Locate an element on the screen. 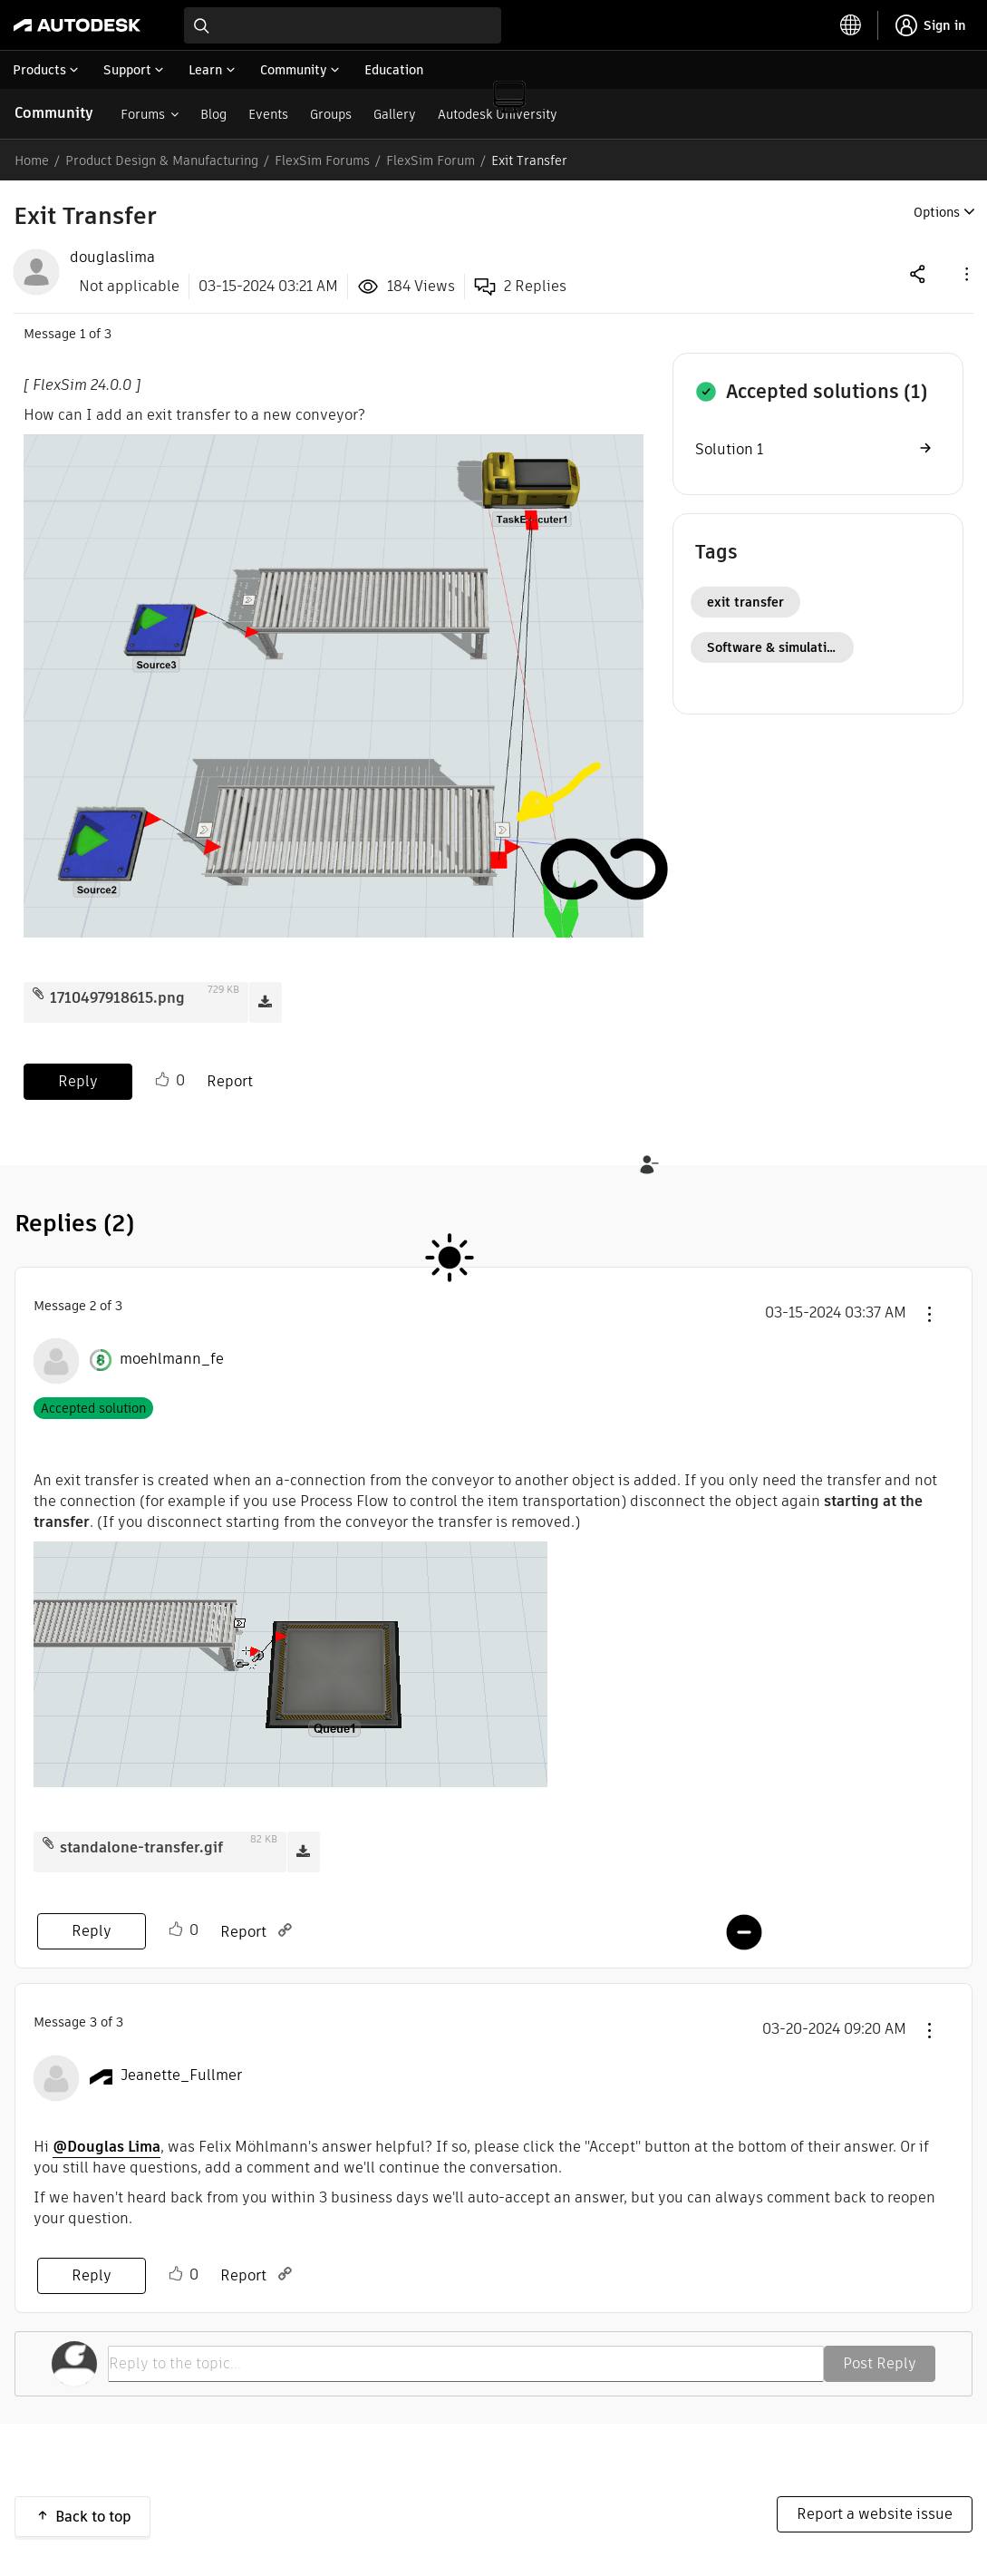  remove an item from a list or collection is located at coordinates (744, 1932).